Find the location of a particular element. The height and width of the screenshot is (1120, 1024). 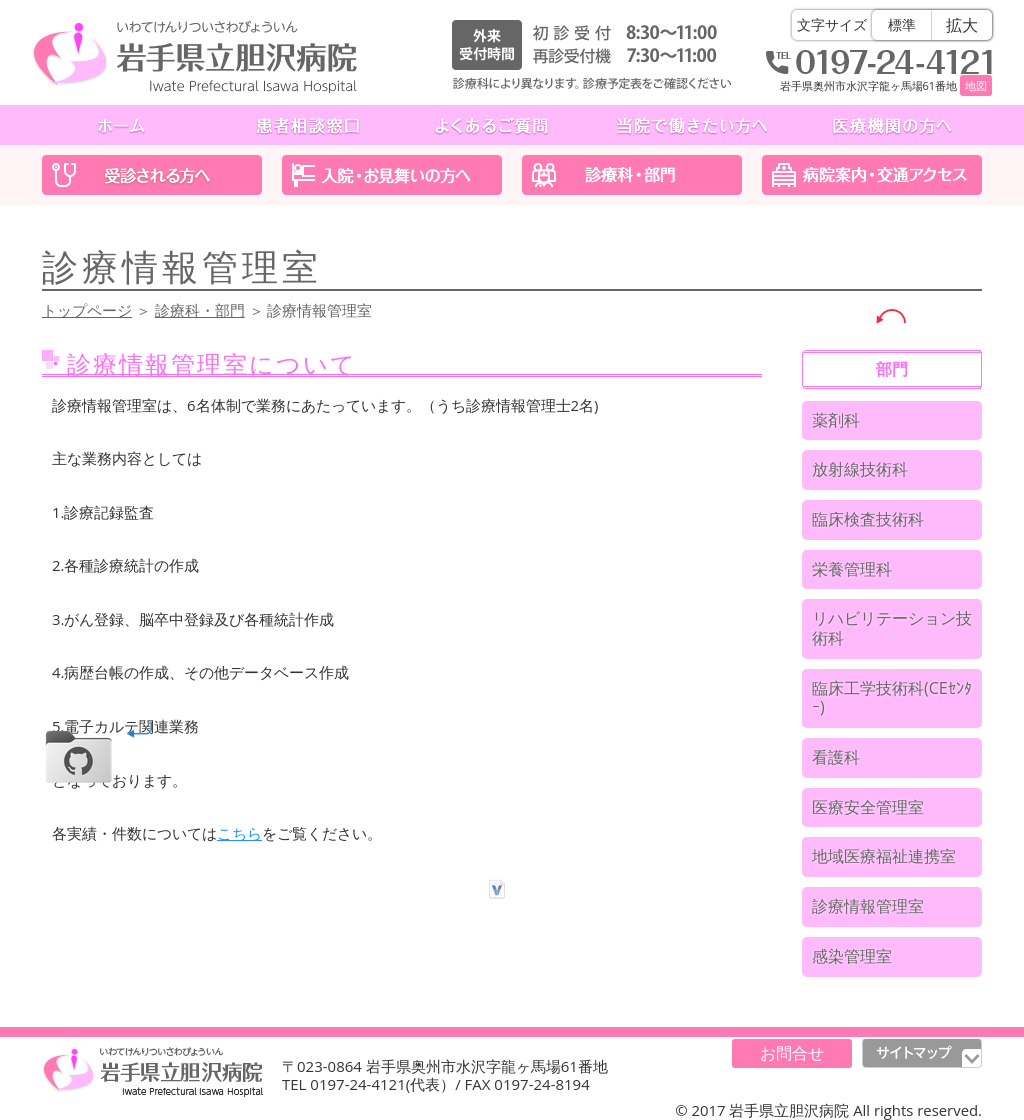

reply to an email message is located at coordinates (139, 728).